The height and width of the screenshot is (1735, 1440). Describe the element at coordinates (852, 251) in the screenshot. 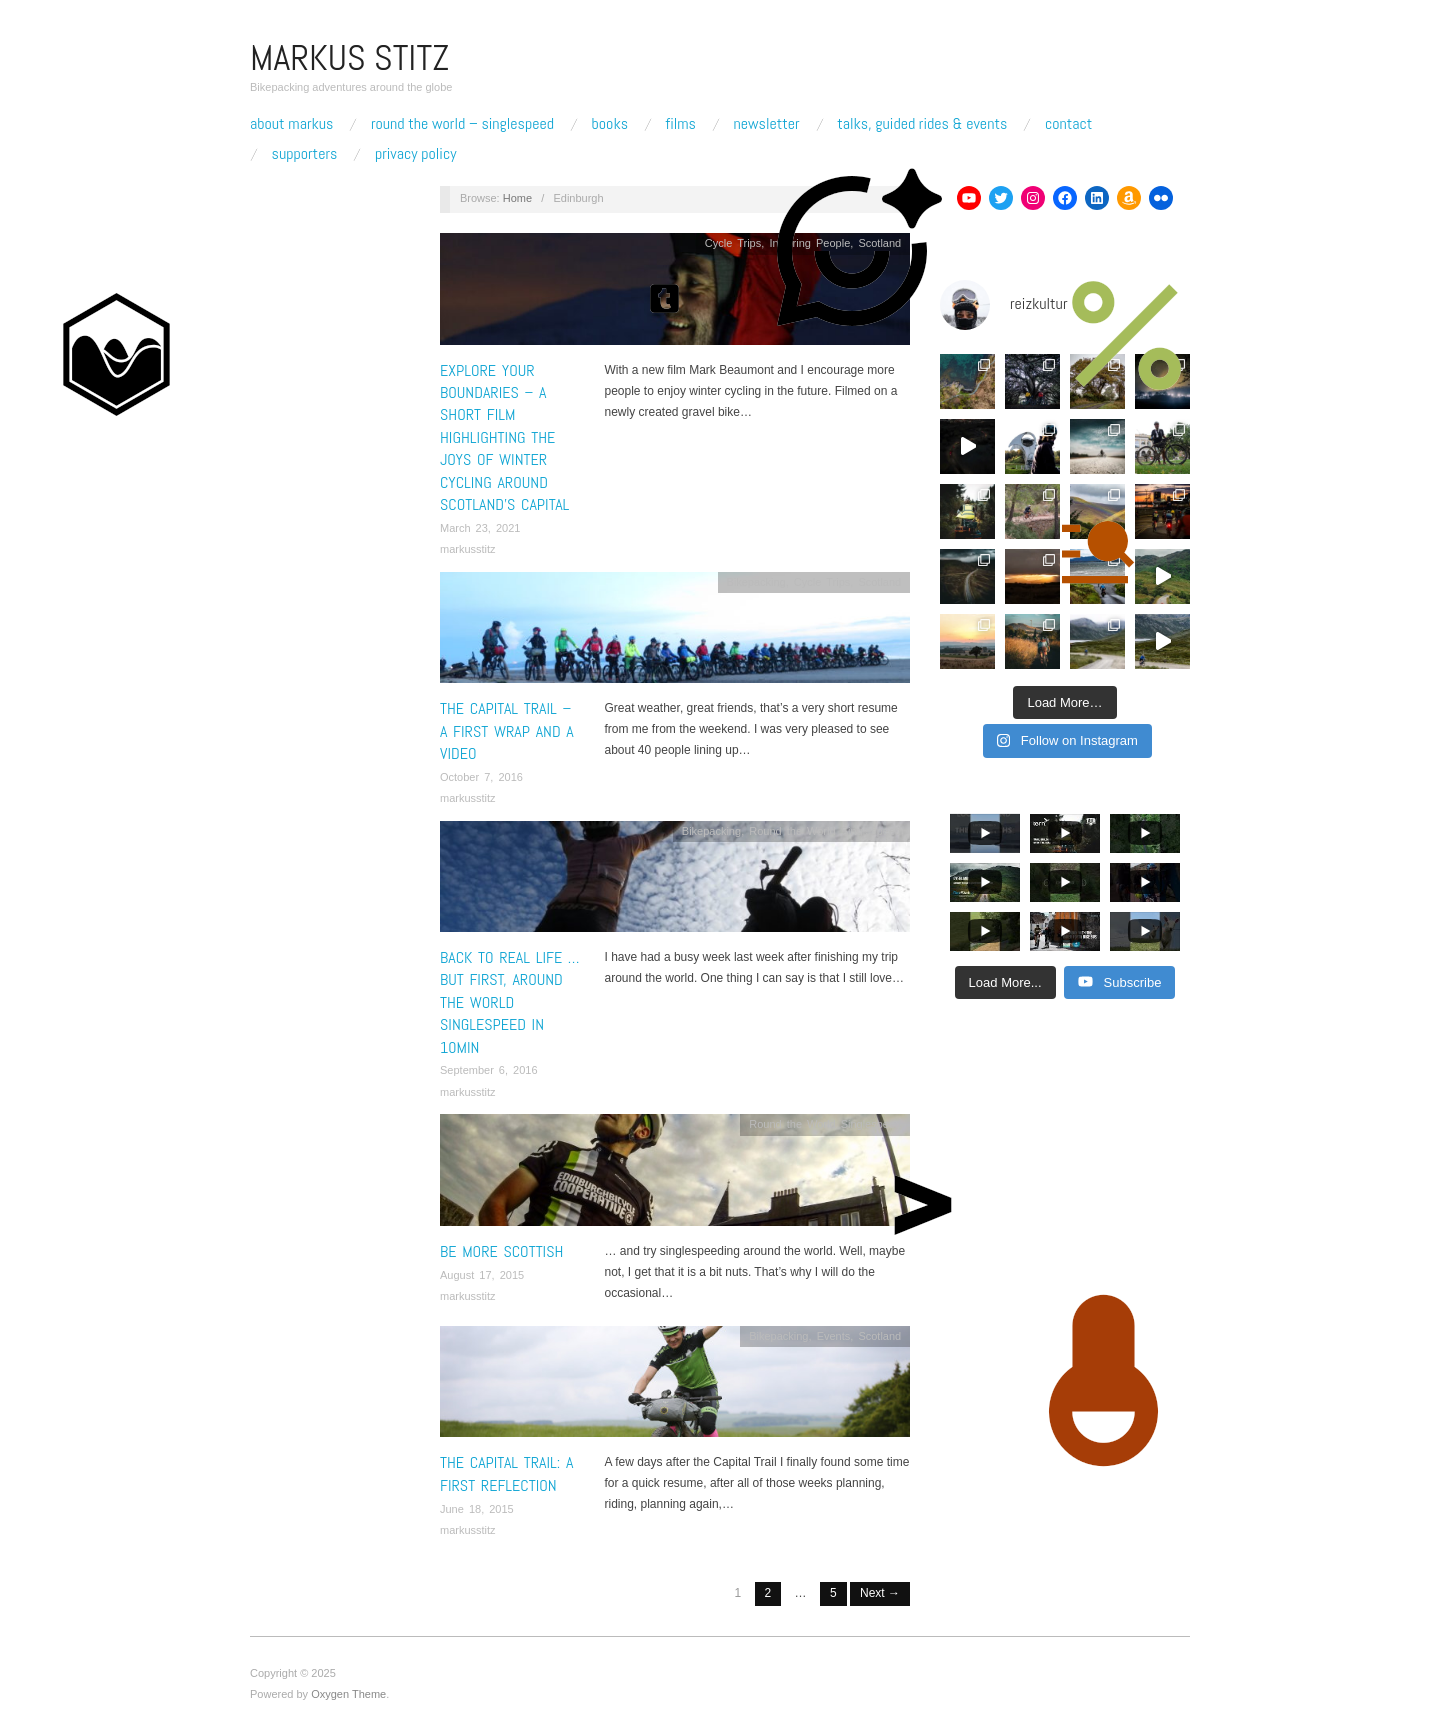

I see `start a conversation with AI assistant` at that location.